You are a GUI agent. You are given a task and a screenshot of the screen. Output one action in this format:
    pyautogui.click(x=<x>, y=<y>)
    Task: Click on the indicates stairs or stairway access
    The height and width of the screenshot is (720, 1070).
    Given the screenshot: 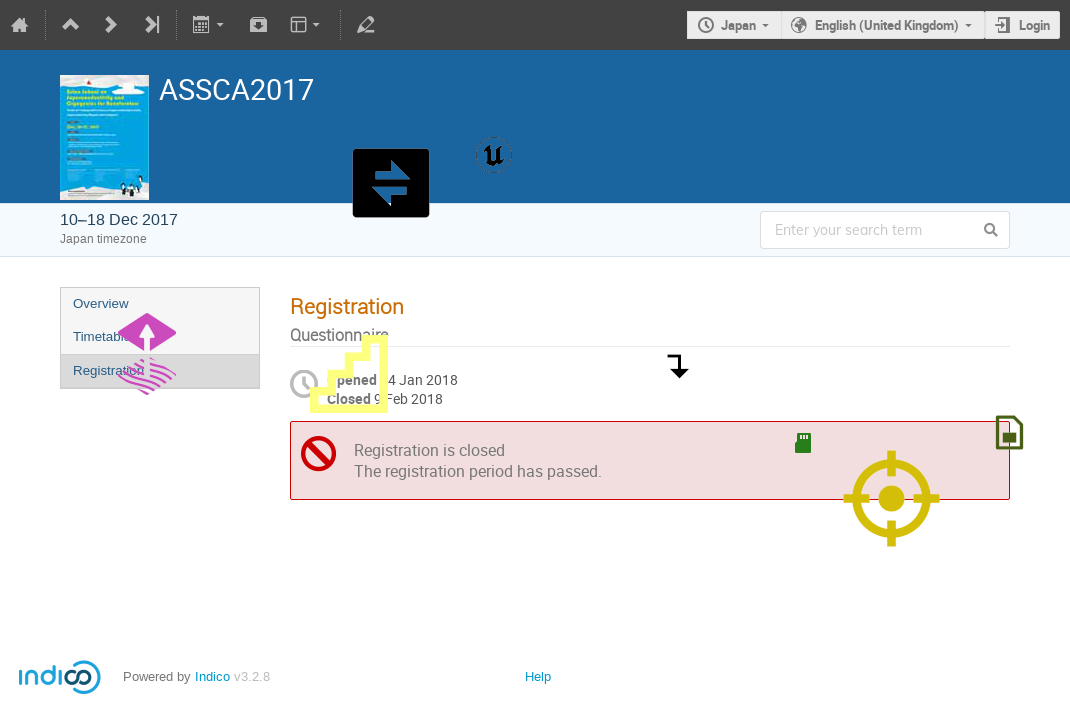 What is the action you would take?
    pyautogui.click(x=349, y=374)
    